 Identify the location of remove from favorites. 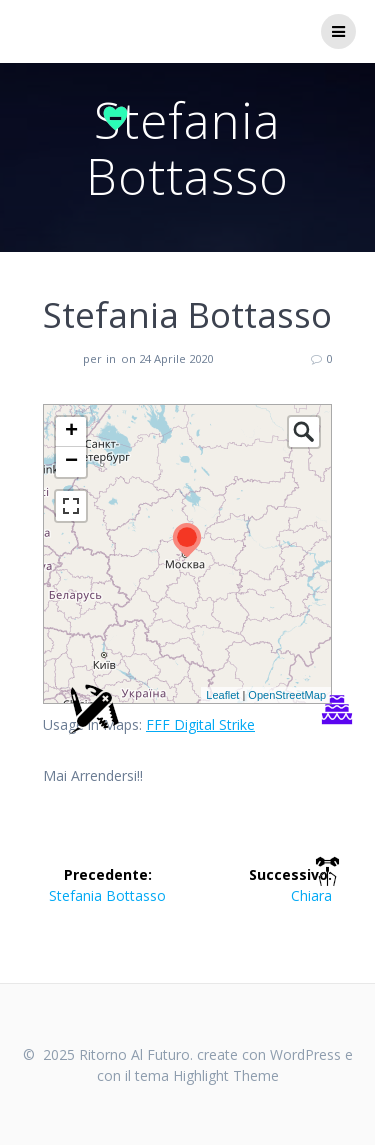
(115, 118).